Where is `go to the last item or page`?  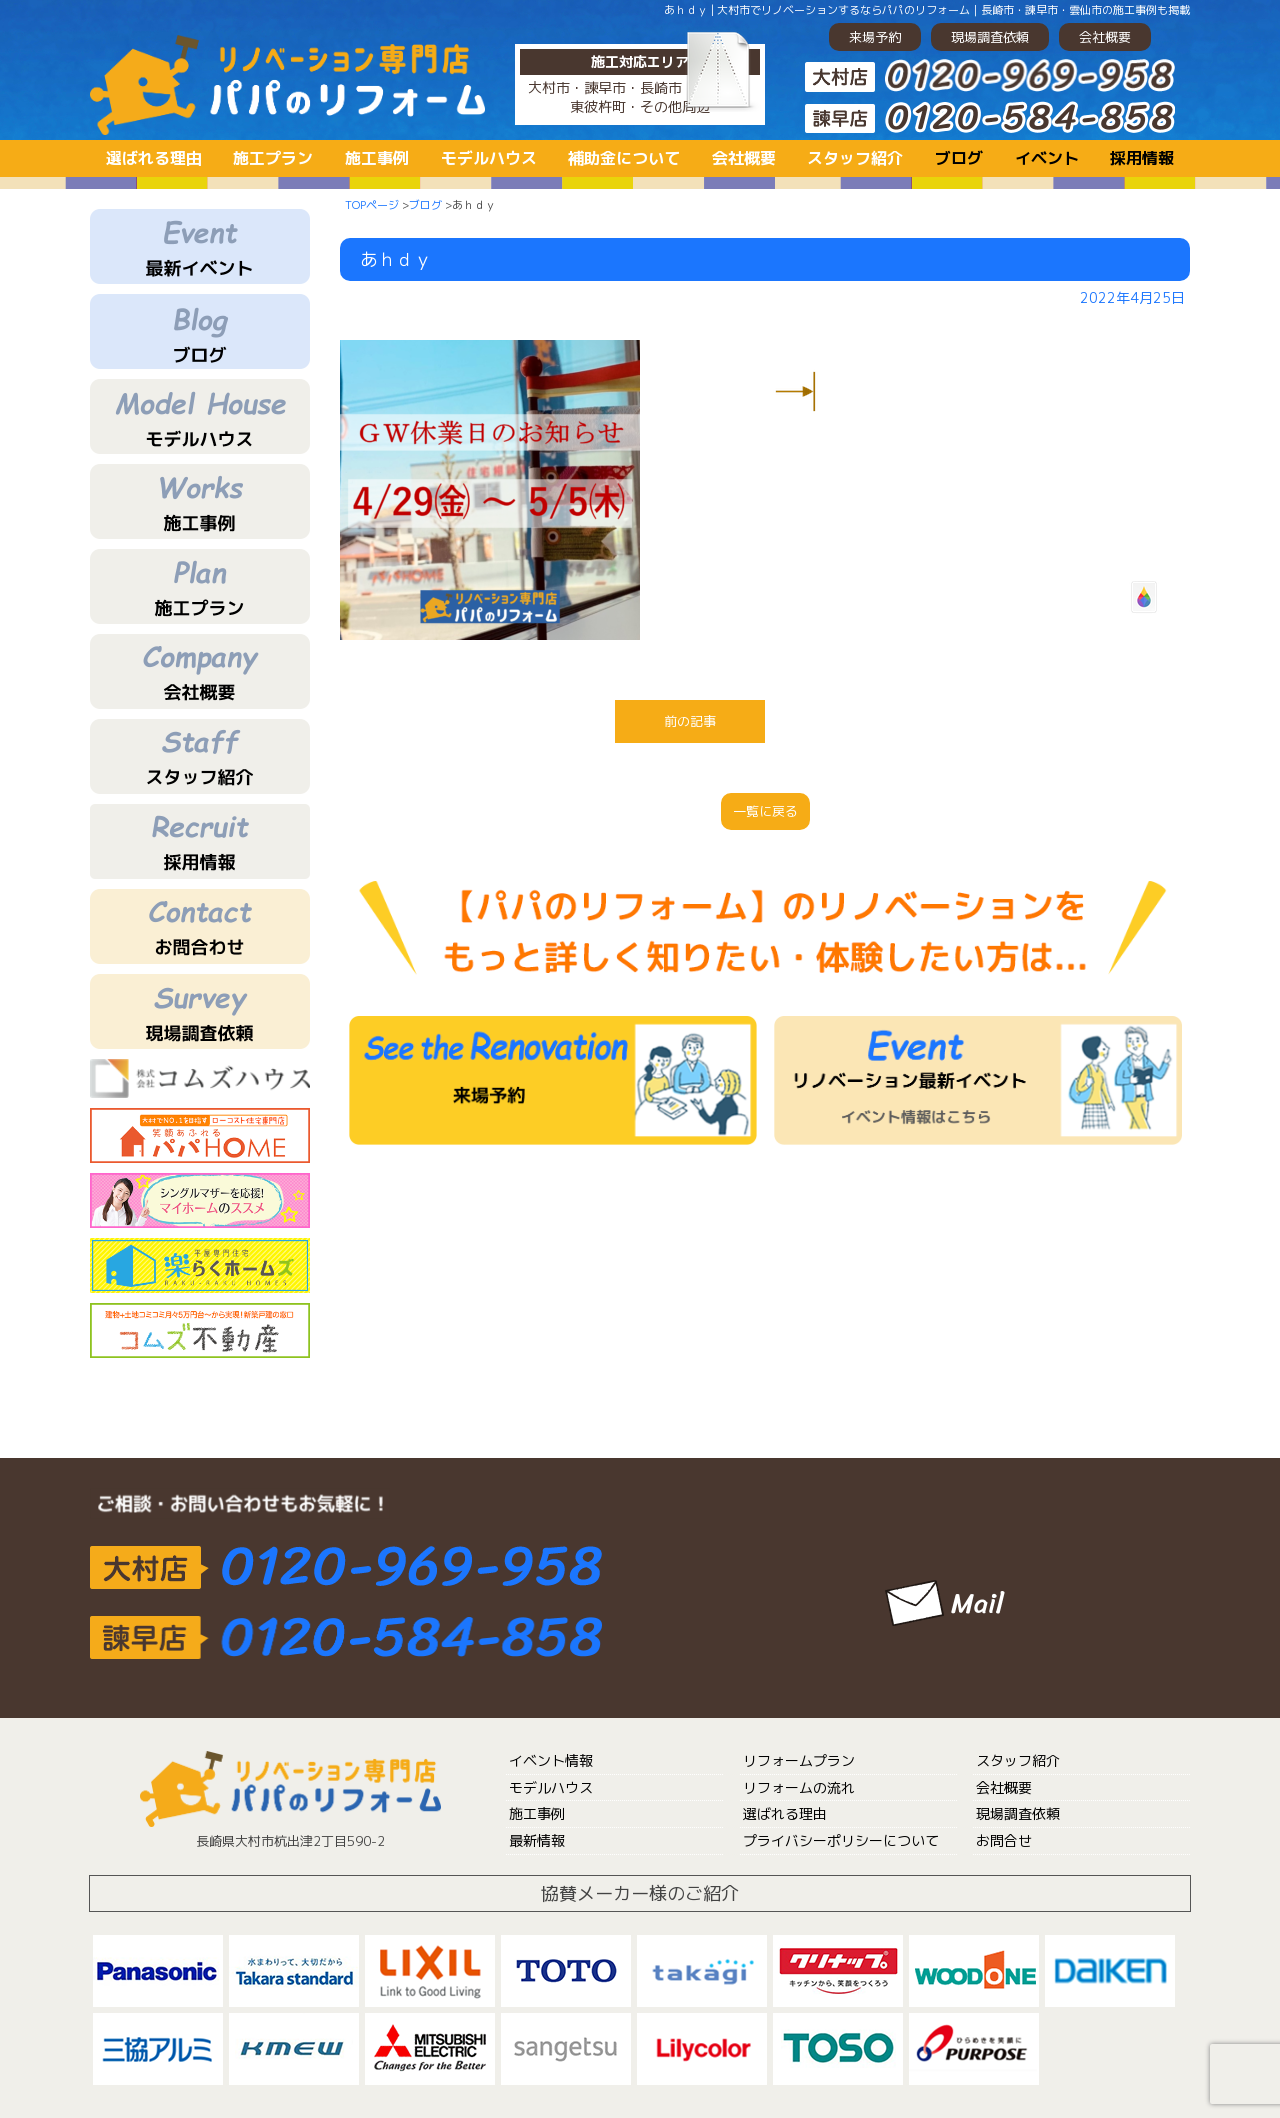
go to the last item or page is located at coordinates (795, 391).